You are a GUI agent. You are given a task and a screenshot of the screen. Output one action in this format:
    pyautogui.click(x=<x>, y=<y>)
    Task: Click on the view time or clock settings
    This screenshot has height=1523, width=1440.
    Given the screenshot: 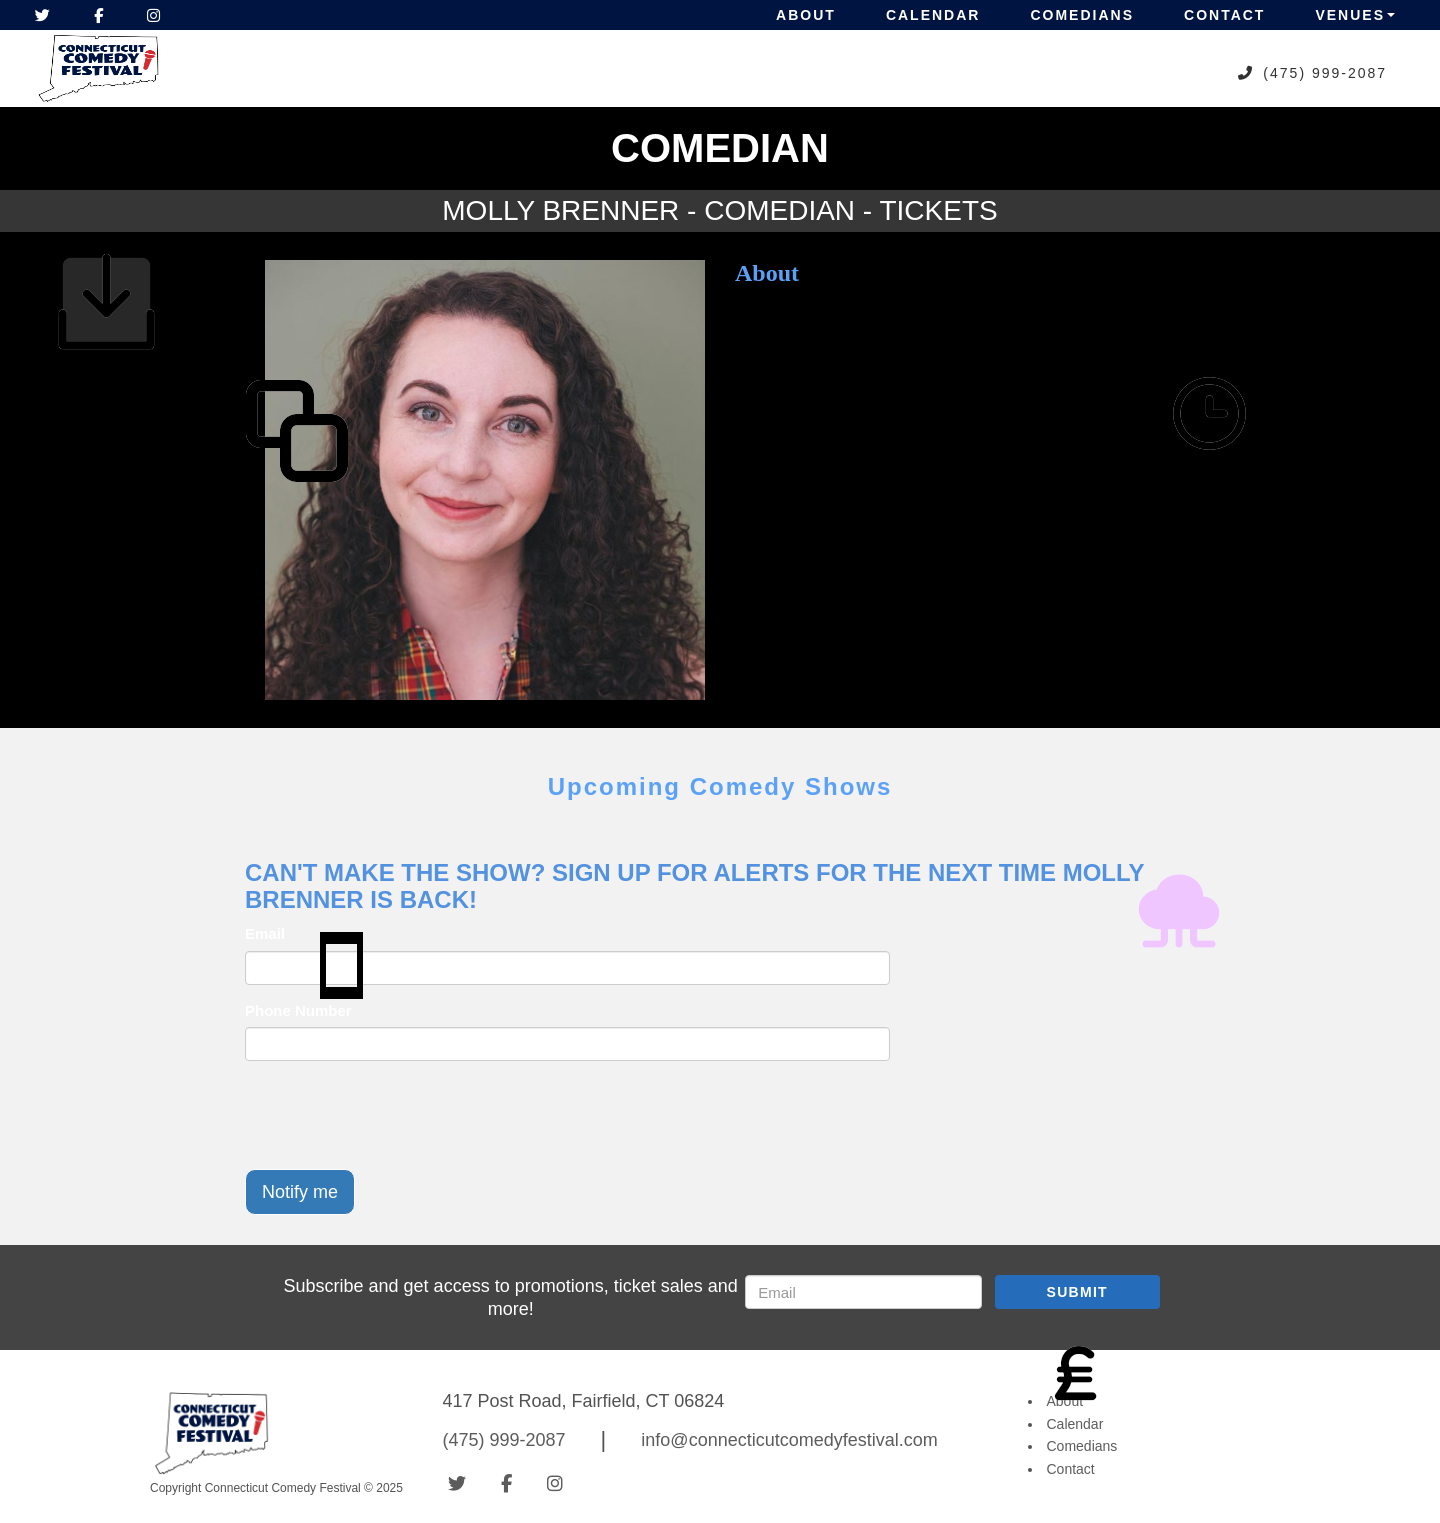 What is the action you would take?
    pyautogui.click(x=1209, y=413)
    